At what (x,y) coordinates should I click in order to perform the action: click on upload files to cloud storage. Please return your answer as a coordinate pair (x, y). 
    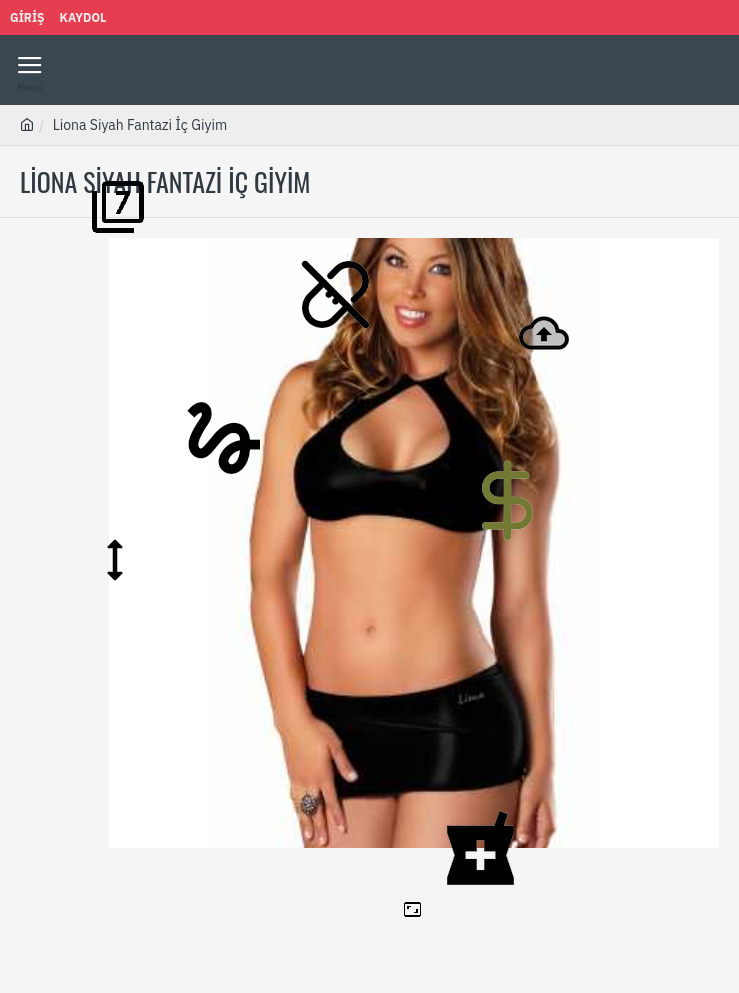
    Looking at the image, I should click on (544, 333).